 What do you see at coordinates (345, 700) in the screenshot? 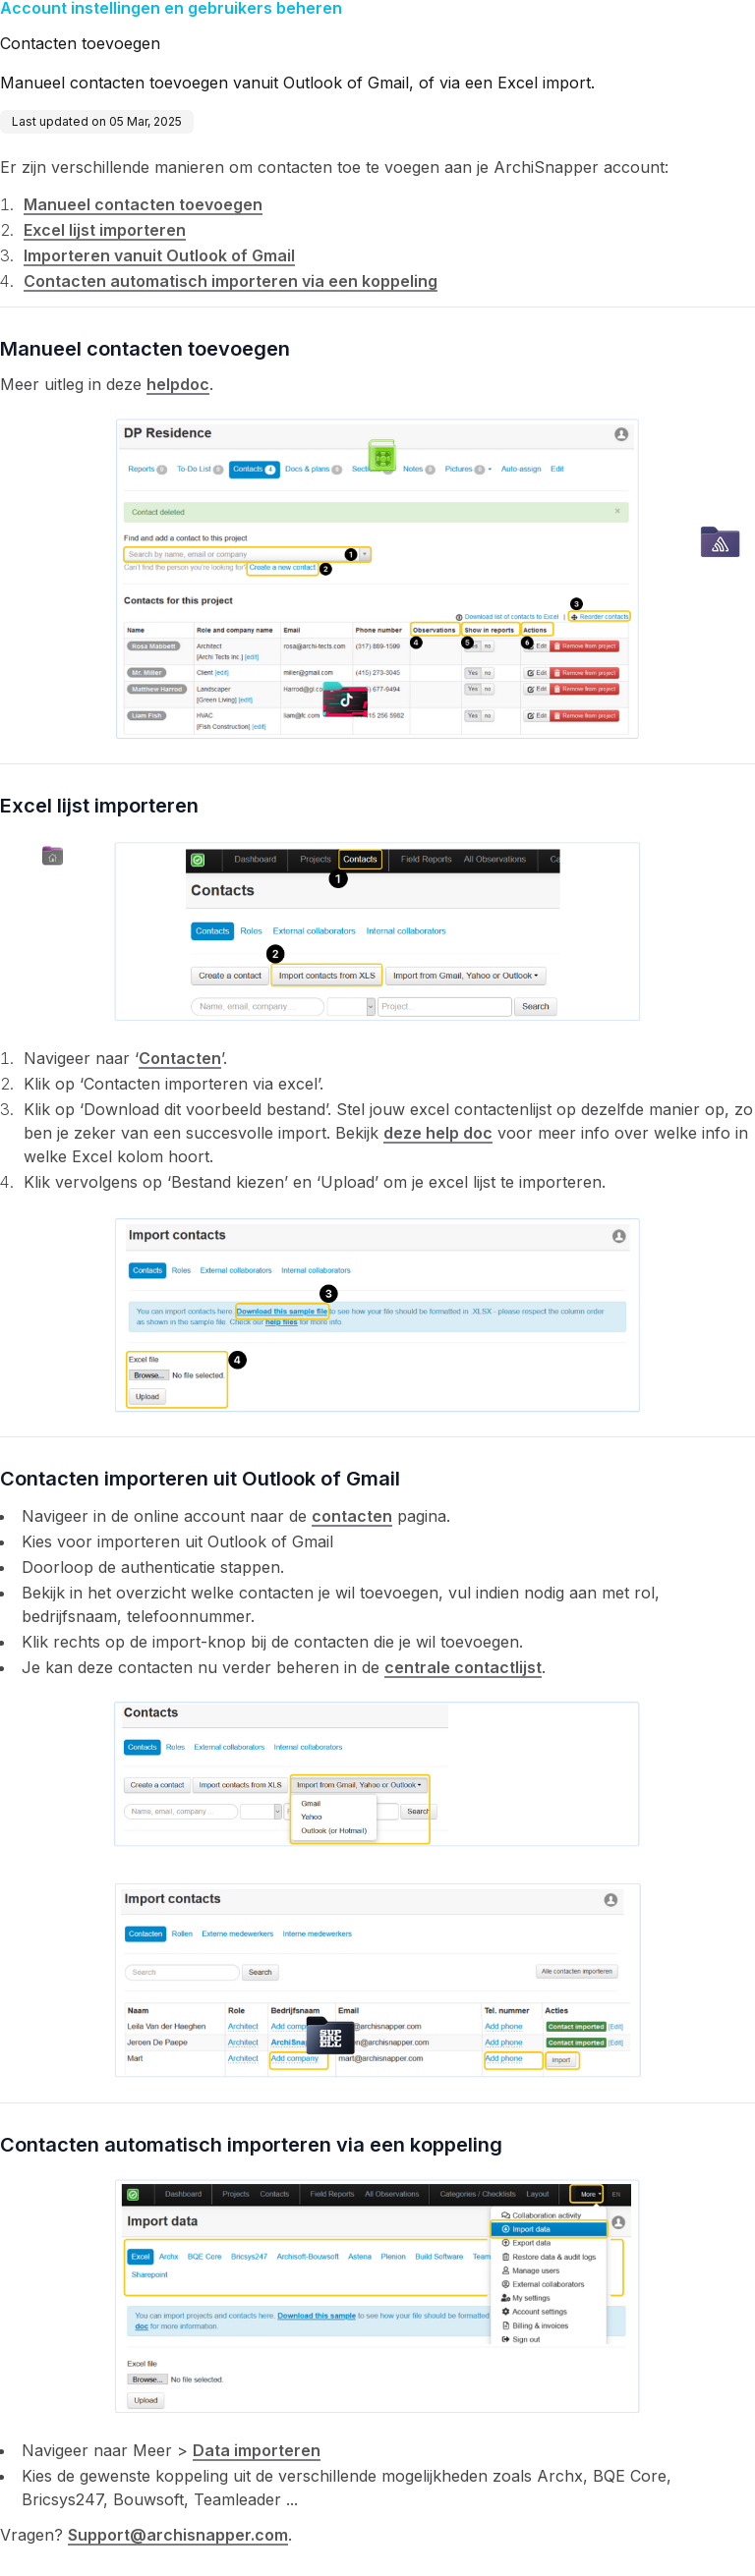
I see `open folder containing TikTok downloads or saved videos` at bounding box center [345, 700].